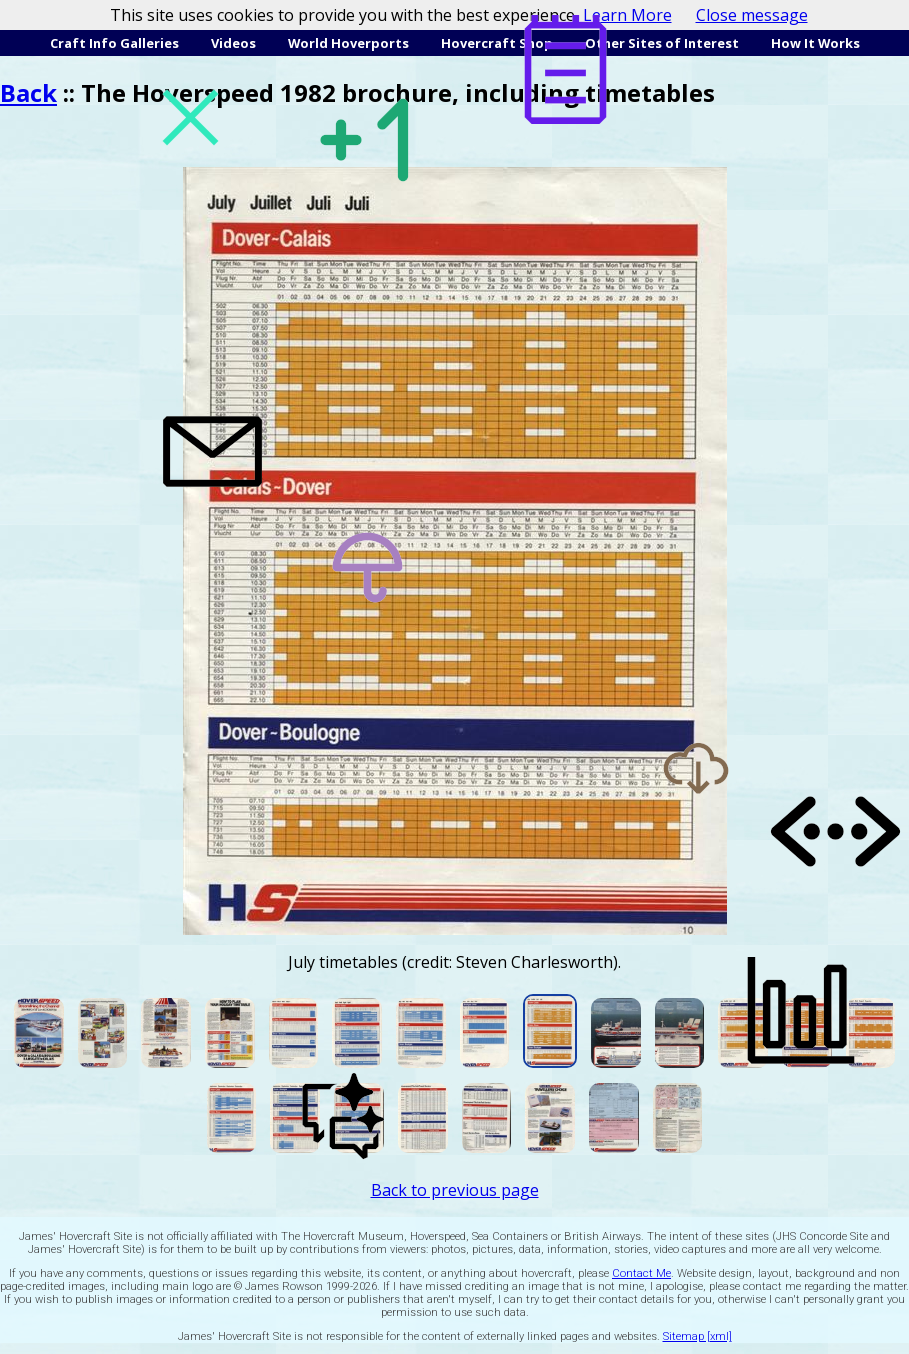  Describe the element at coordinates (696, 766) in the screenshot. I see `download file from cloud storage` at that location.